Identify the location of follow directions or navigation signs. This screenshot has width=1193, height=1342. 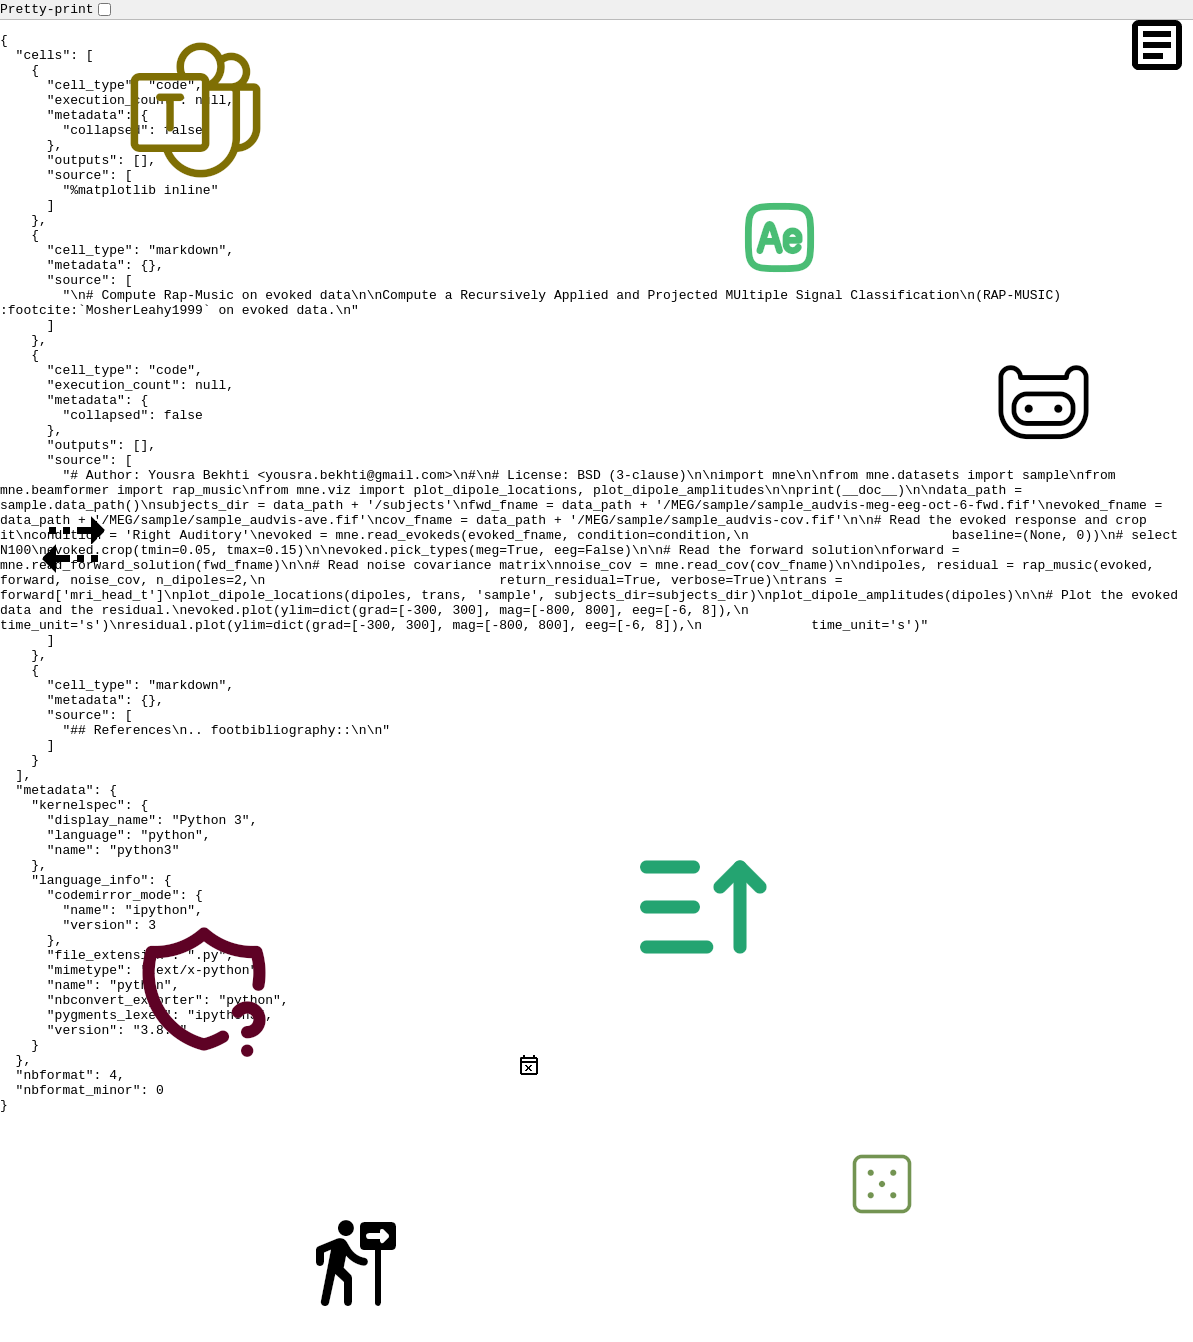
(356, 1262).